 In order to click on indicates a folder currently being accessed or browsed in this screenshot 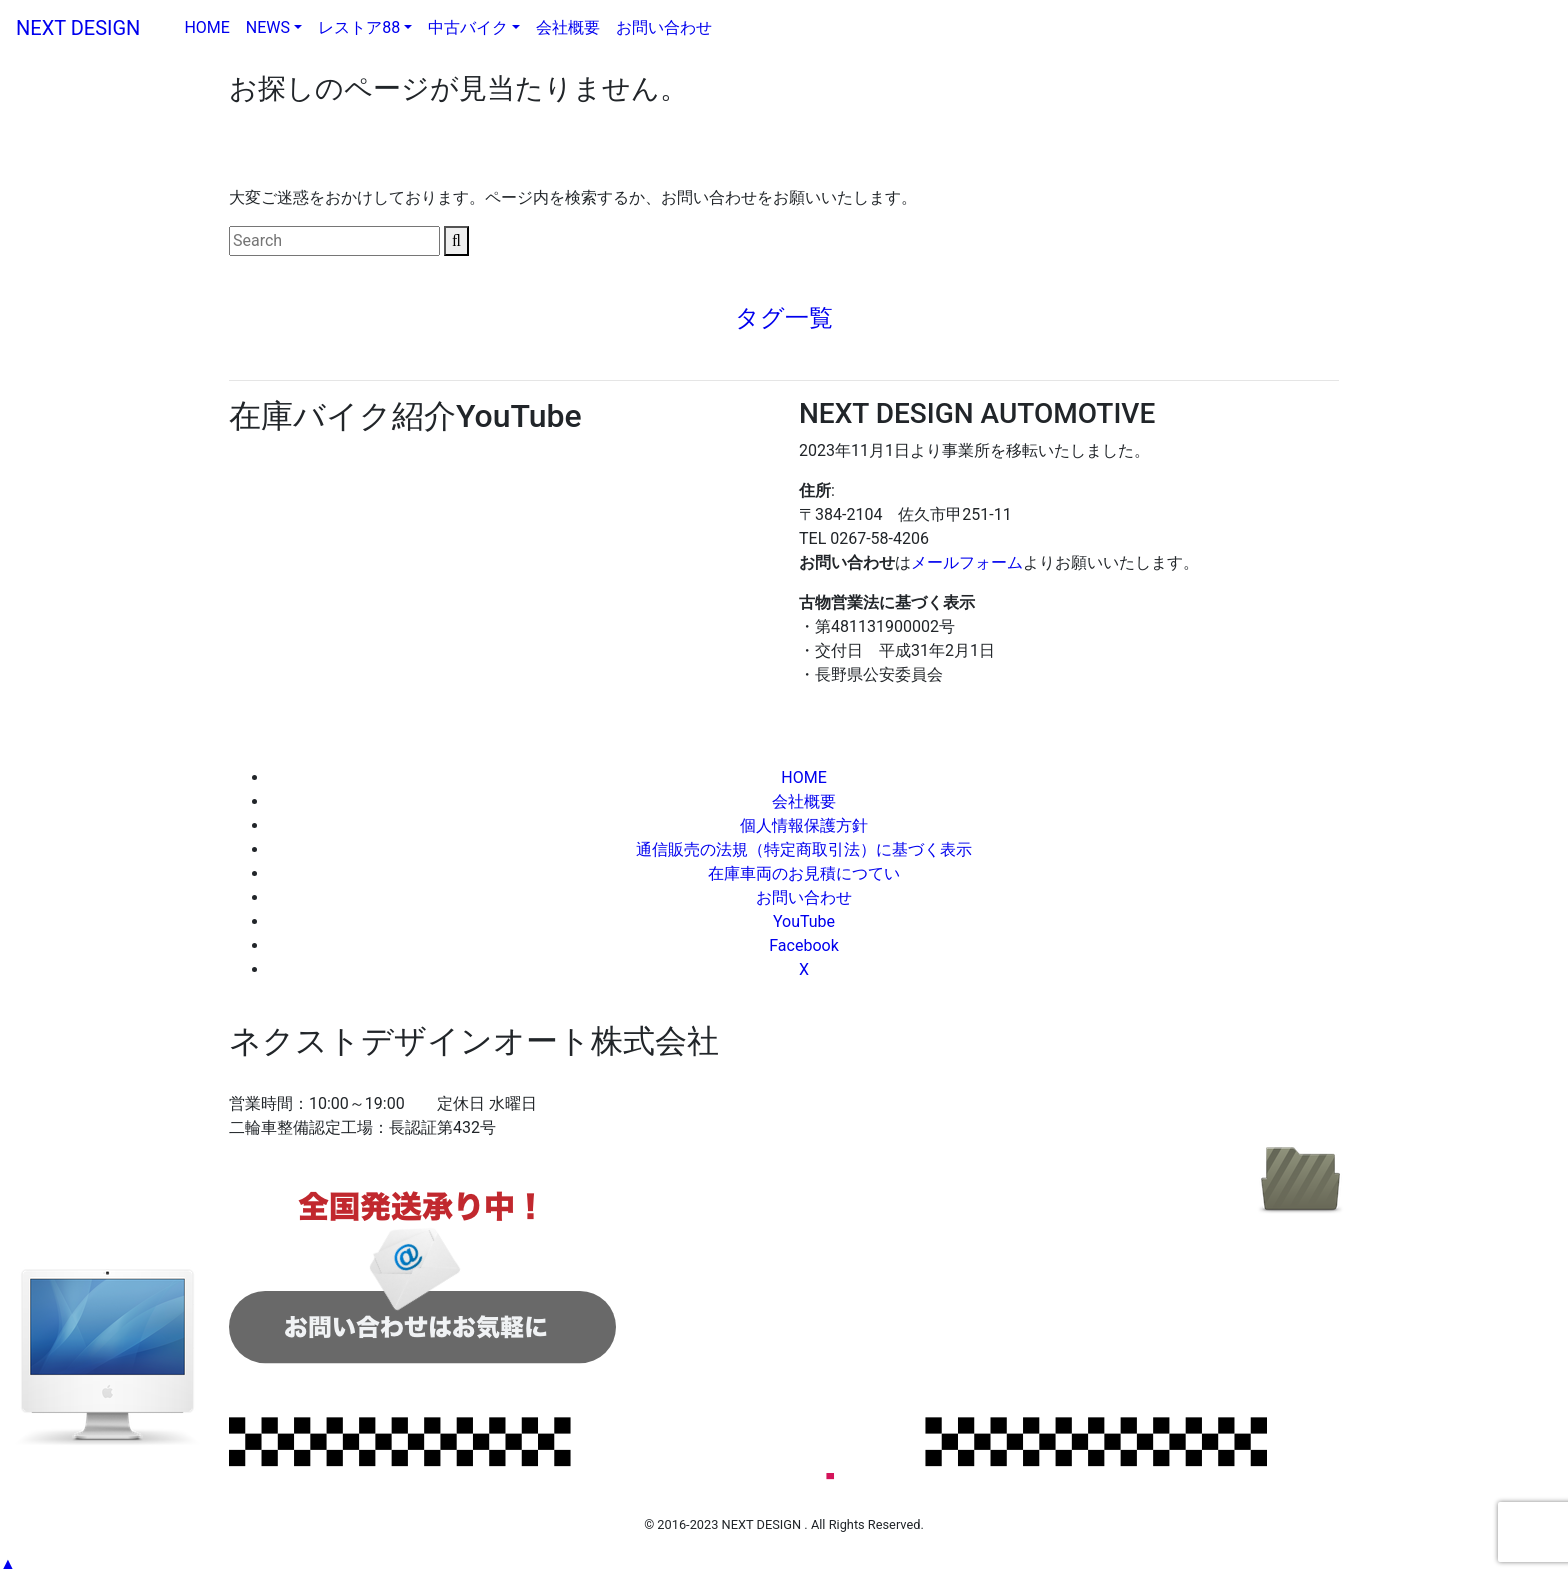, I will do `click(1300, 1182)`.